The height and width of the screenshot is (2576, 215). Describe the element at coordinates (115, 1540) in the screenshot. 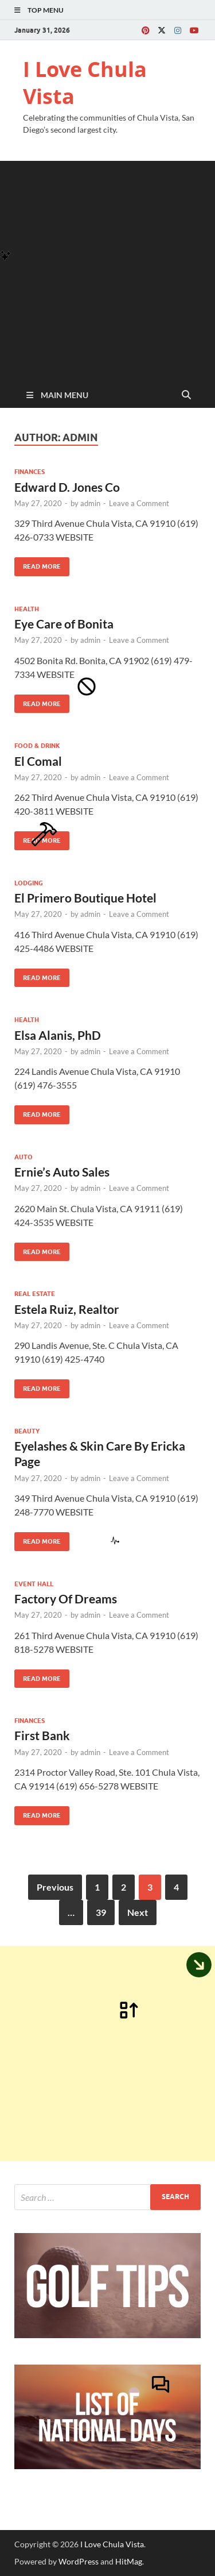

I see `view activity or health metrics` at that location.